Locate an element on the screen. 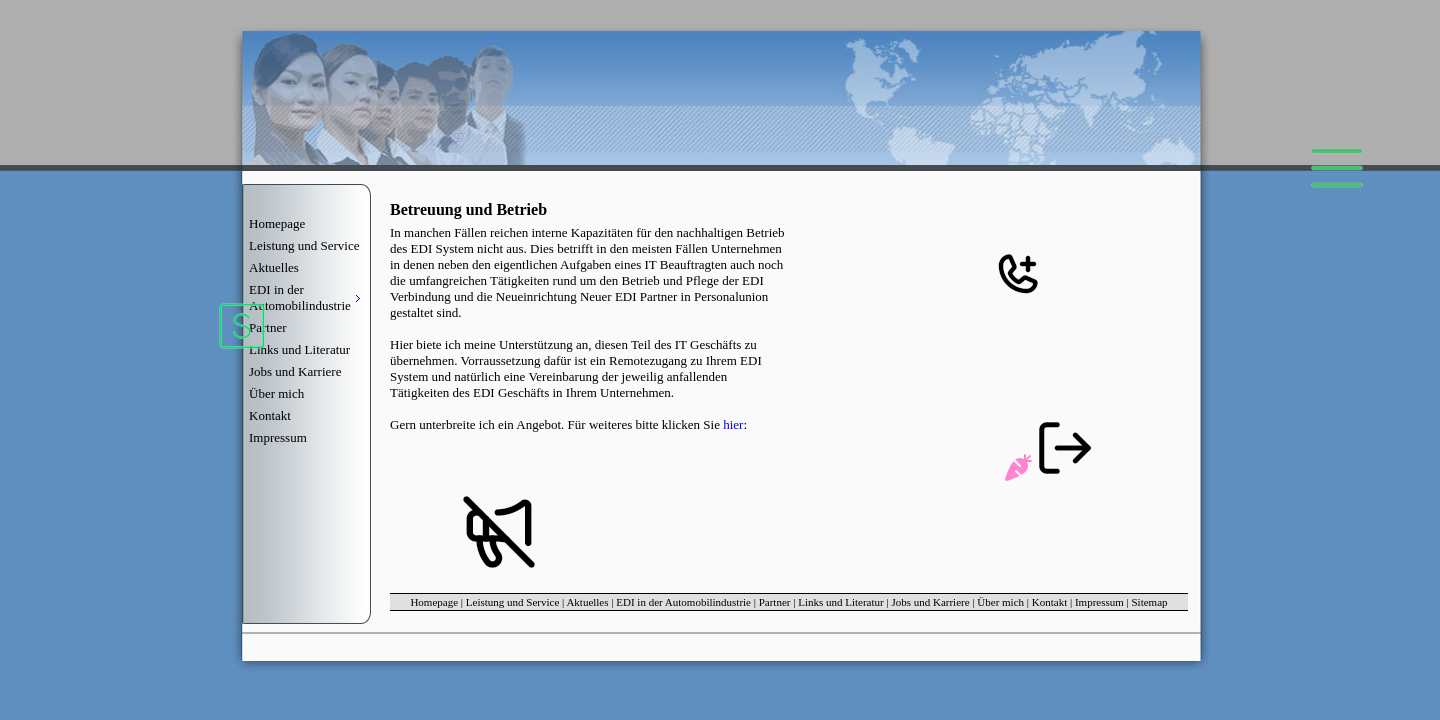 This screenshot has height=720, width=1440. mute announcements or notifications is located at coordinates (499, 532).